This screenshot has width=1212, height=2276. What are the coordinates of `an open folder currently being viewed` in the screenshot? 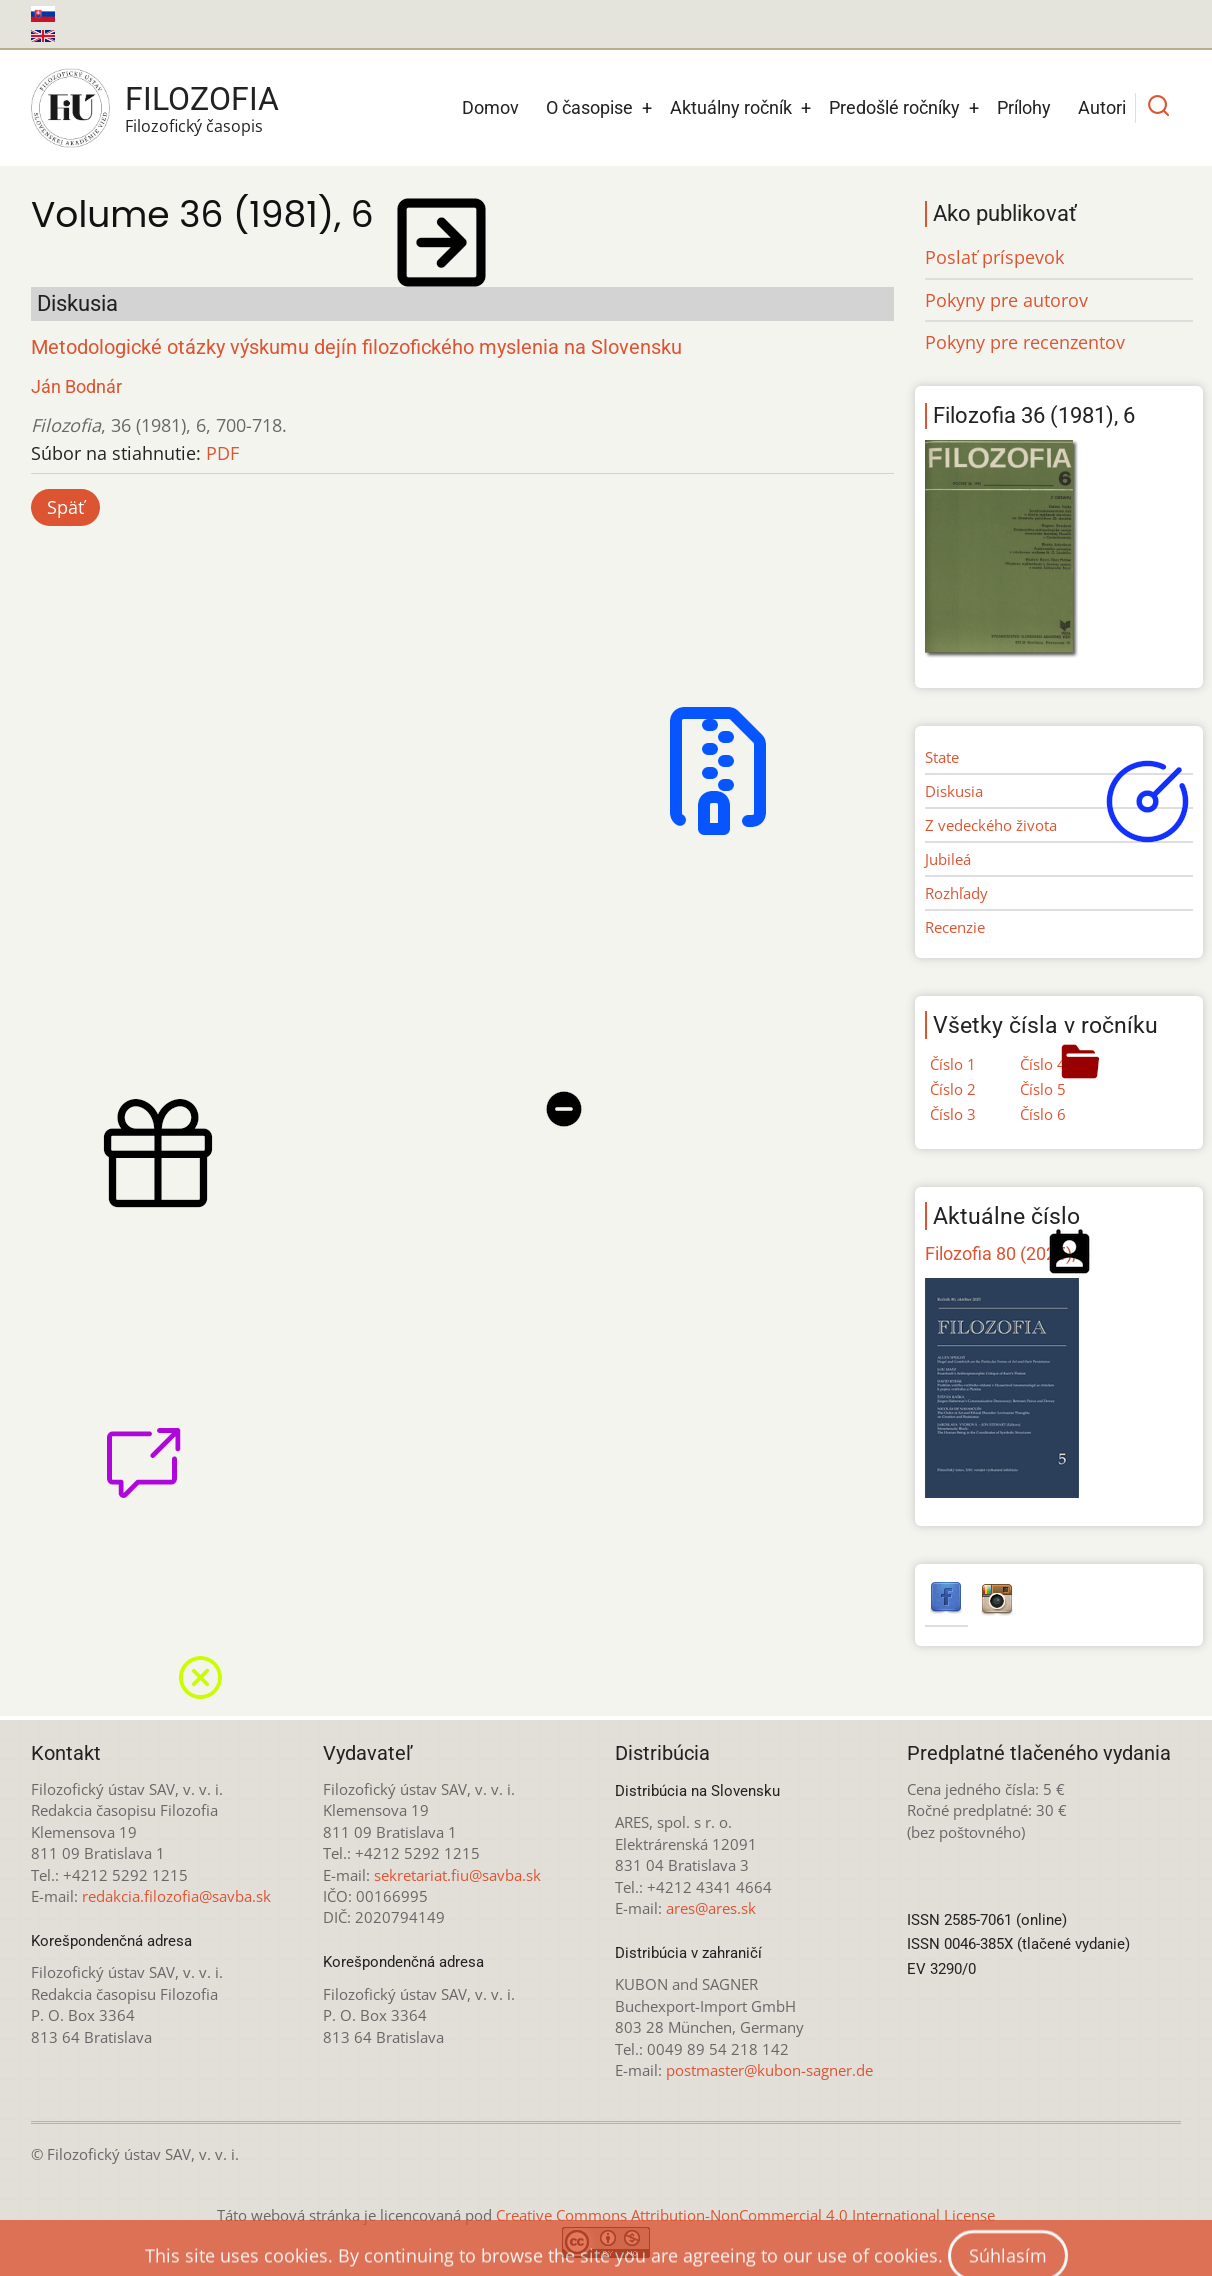 It's located at (1080, 1061).